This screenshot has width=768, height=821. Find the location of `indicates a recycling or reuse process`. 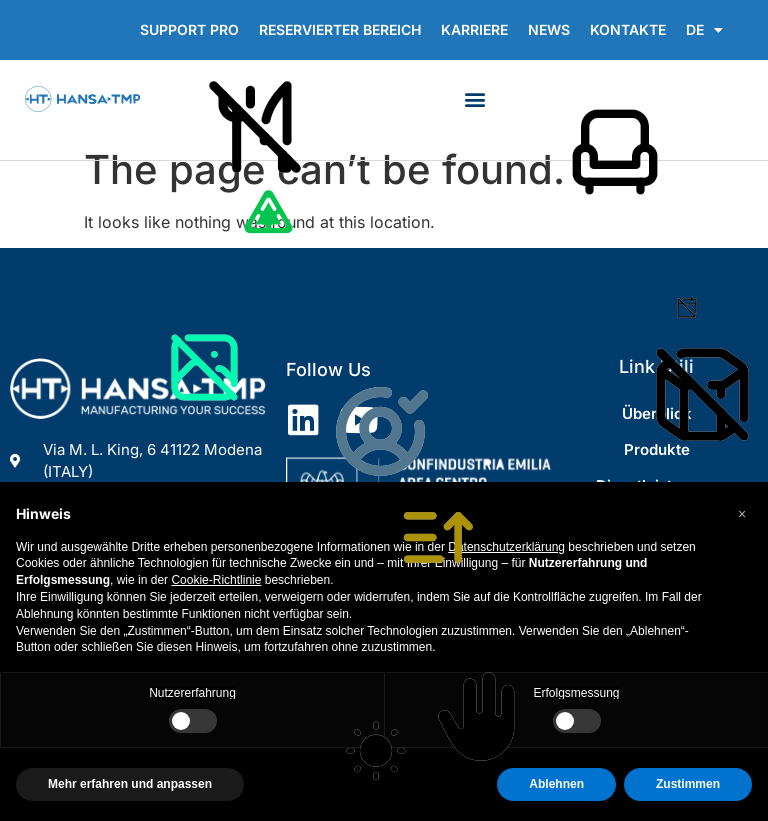

indicates a recycling or reuse process is located at coordinates (268, 212).